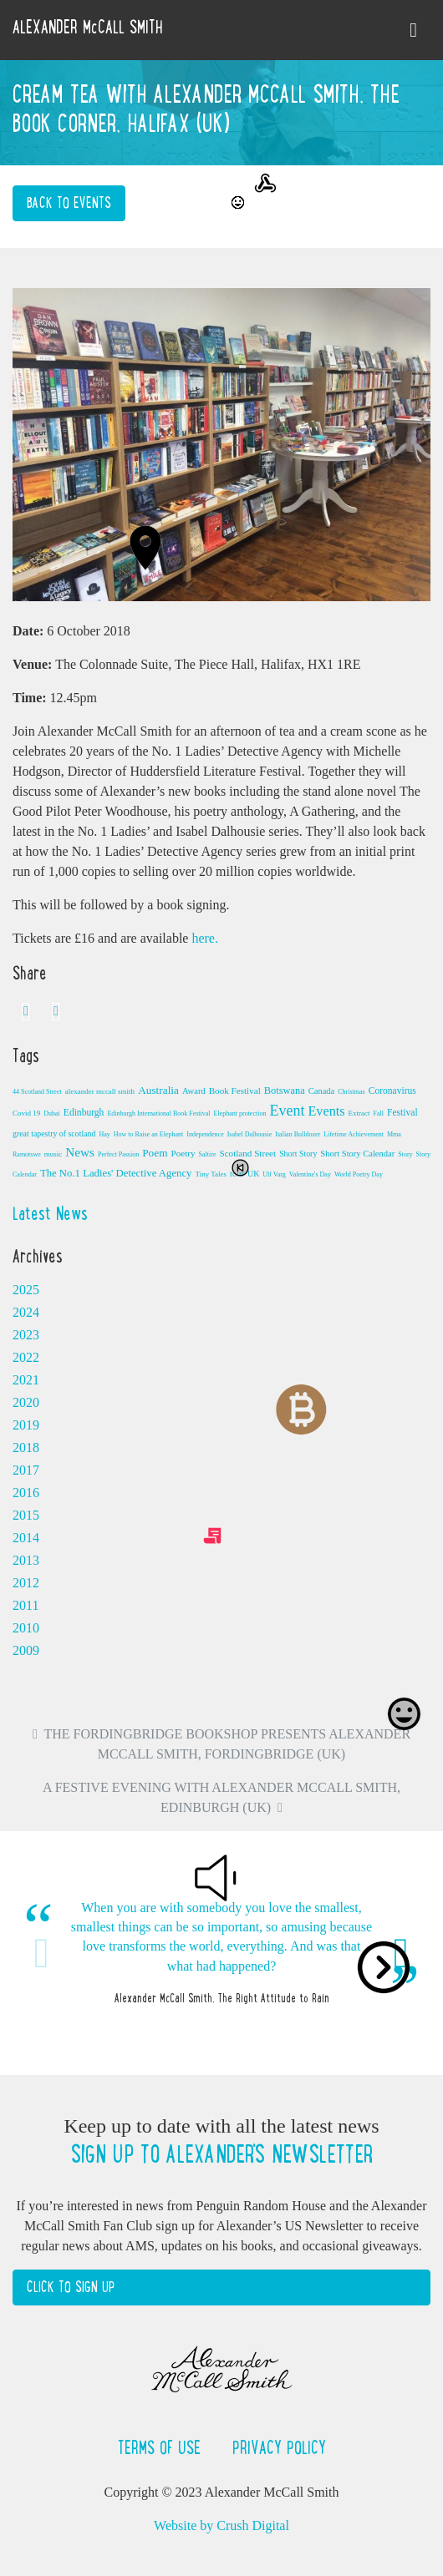 This screenshot has height=2576, width=443. What do you see at coordinates (212, 1536) in the screenshot?
I see `view purchase receipt or transaction history` at bounding box center [212, 1536].